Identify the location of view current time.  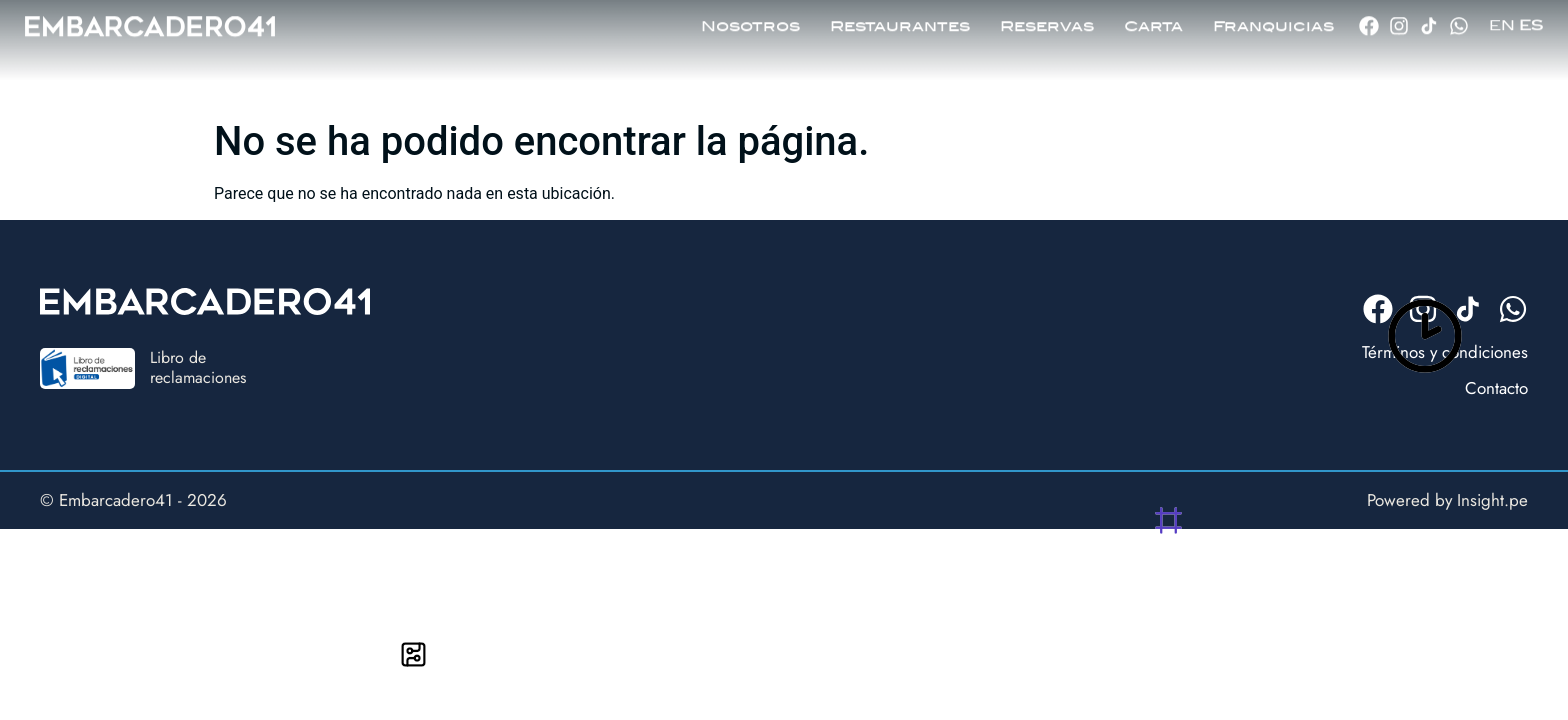
(1425, 336).